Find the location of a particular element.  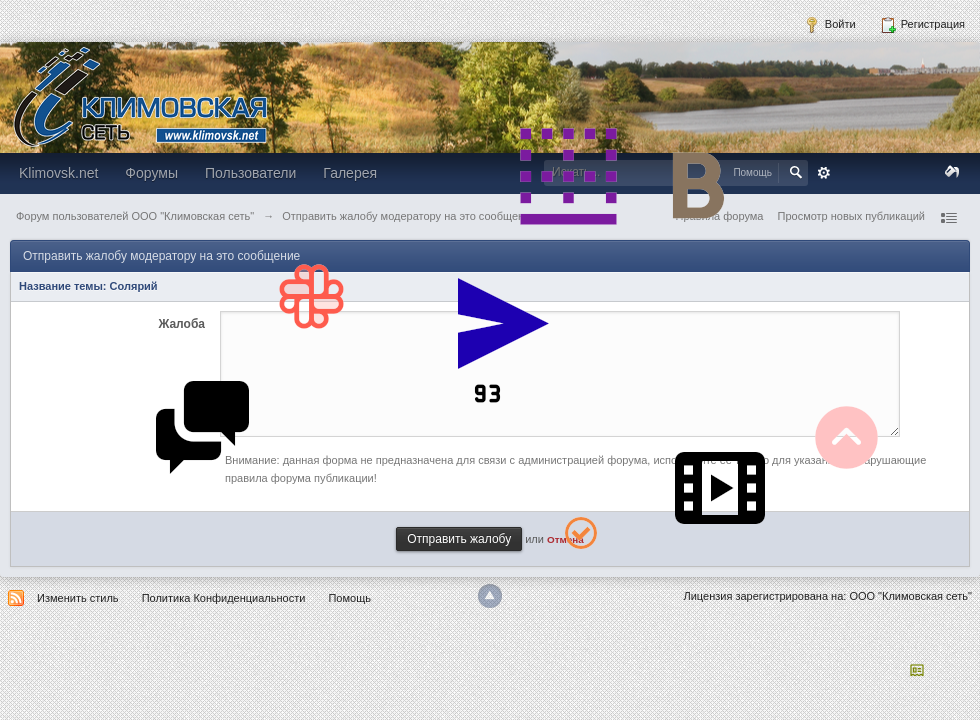

send a message or submit content is located at coordinates (503, 323).